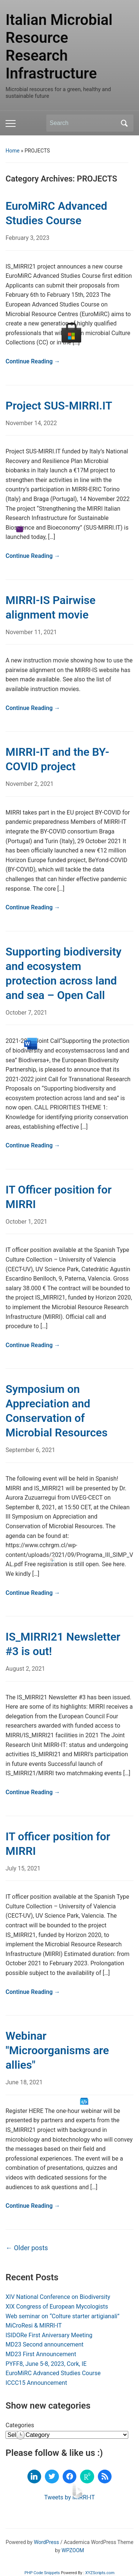 Image resolution: width=139 pixels, height=2576 pixels. I want to click on open Microsoft Word application, so click(31, 1044).